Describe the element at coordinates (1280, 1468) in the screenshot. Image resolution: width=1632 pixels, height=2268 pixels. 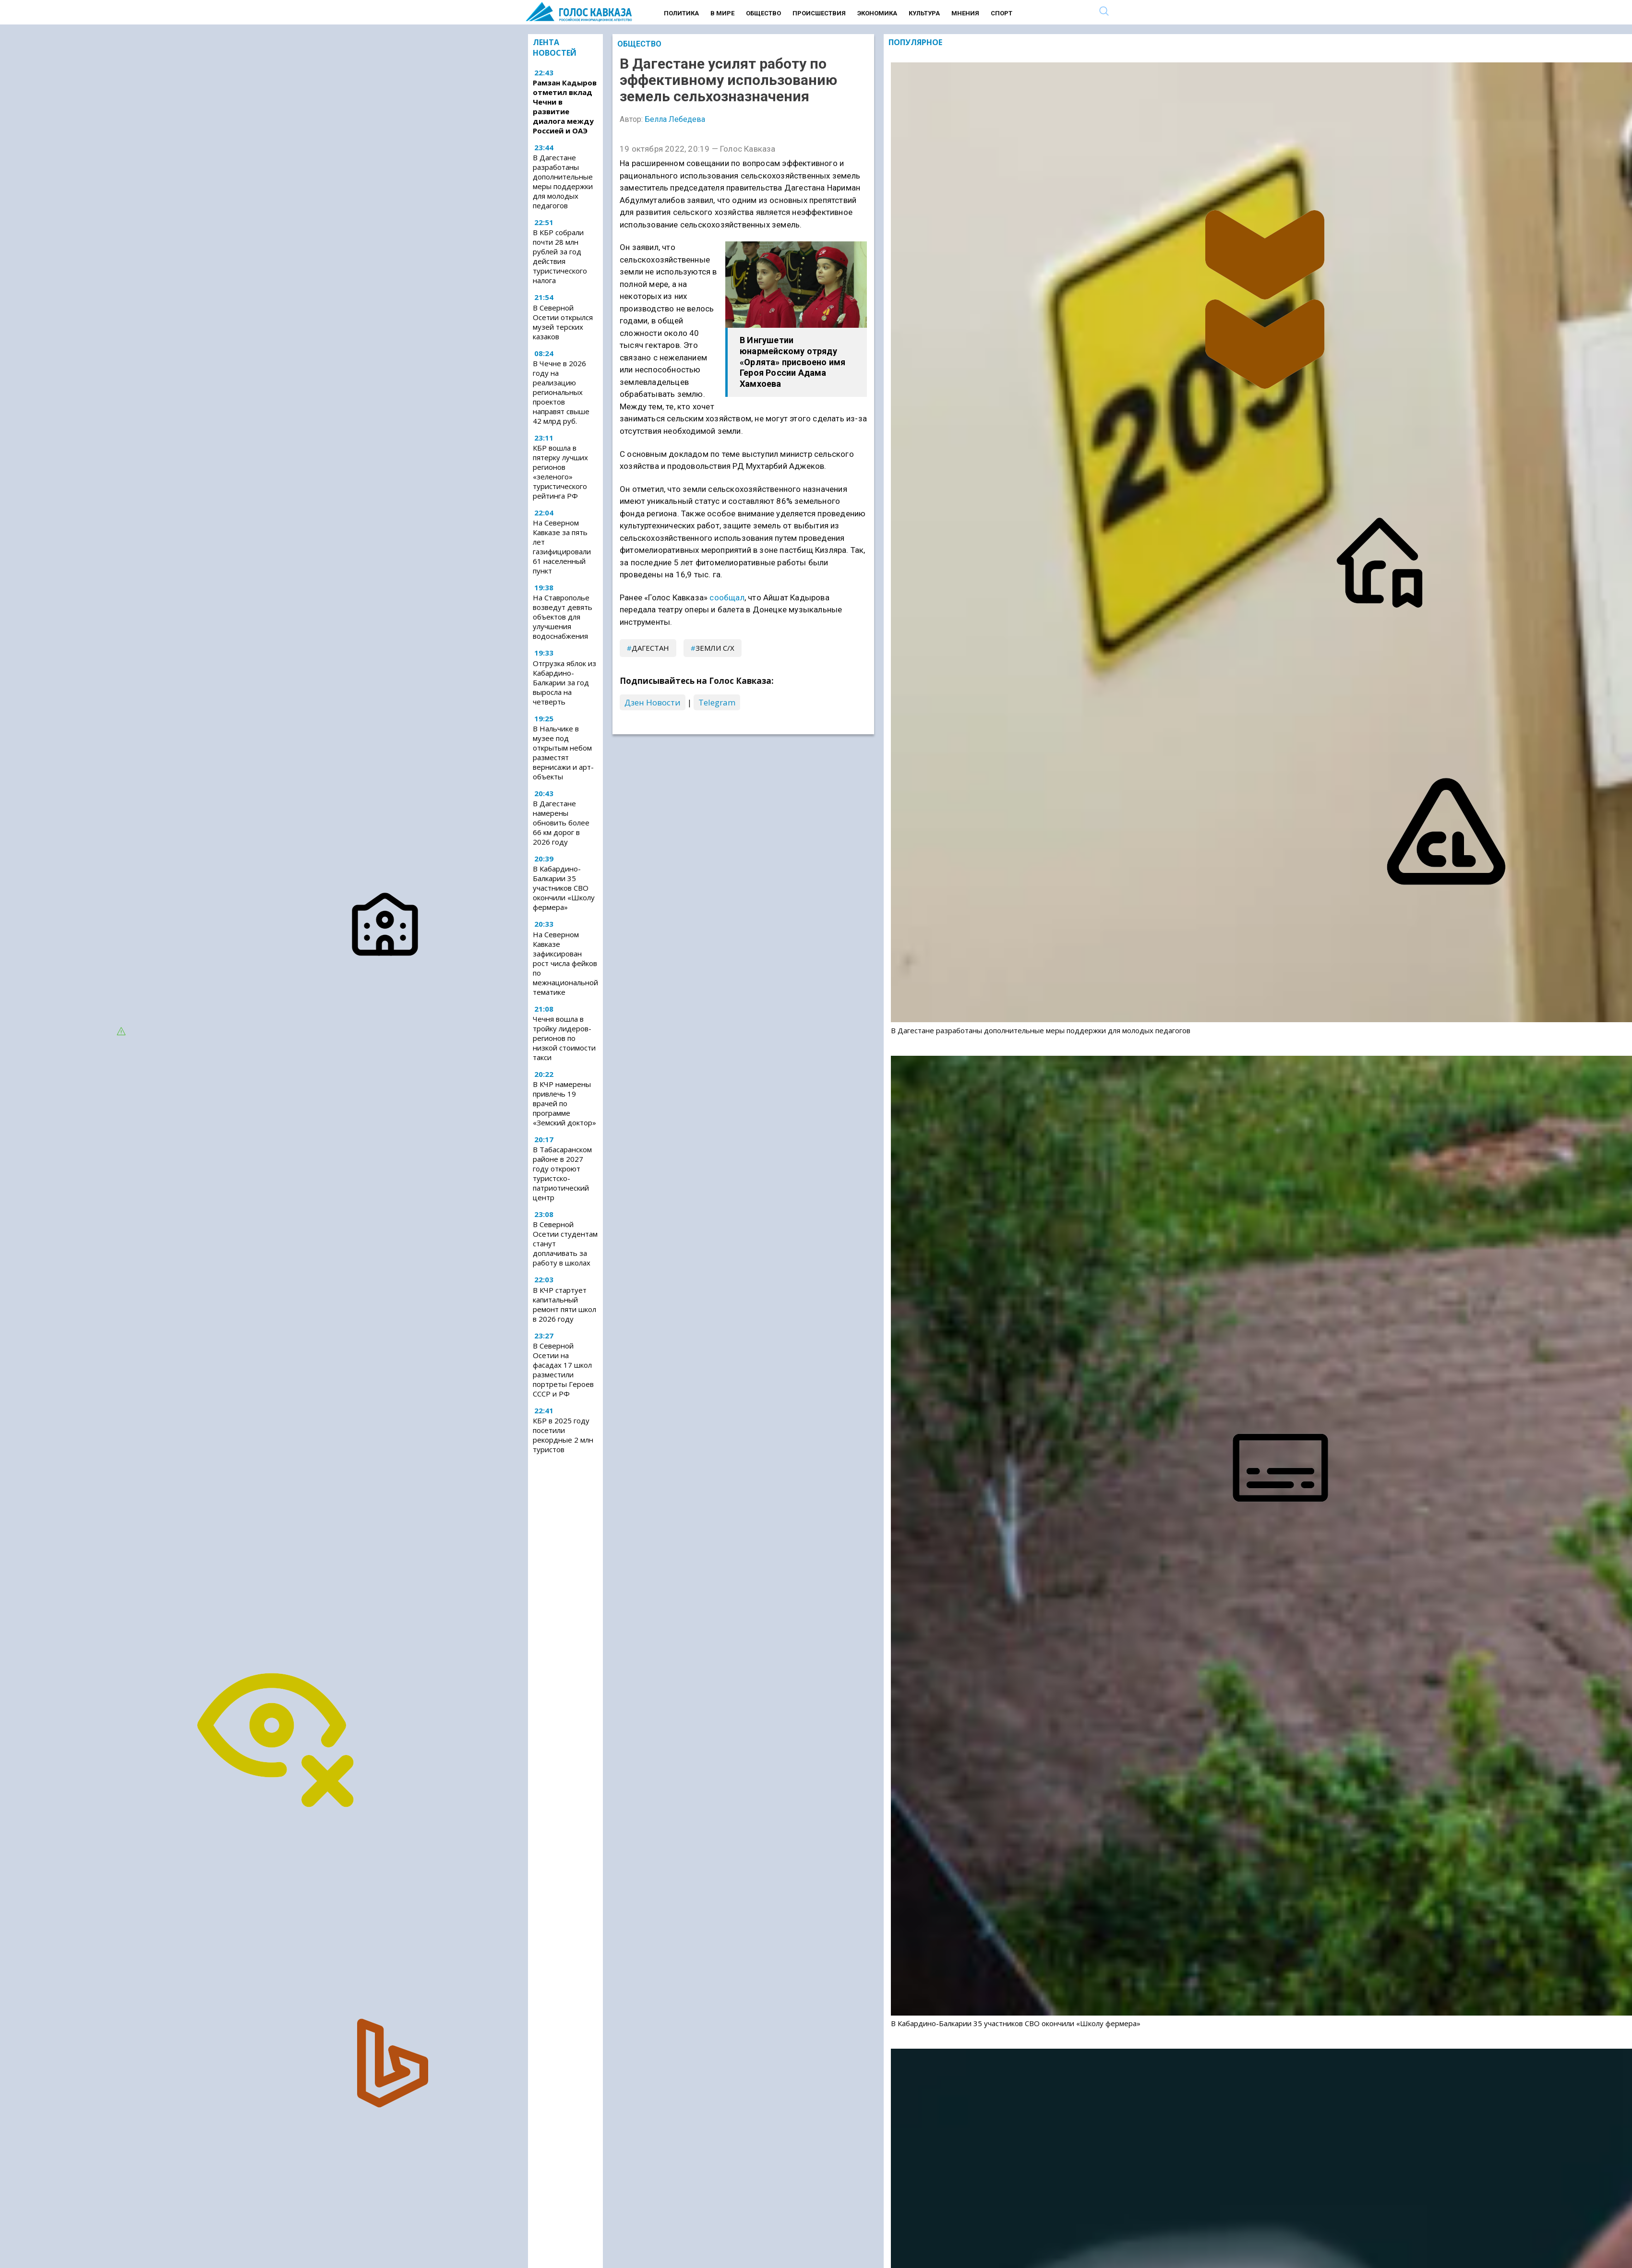
I see `enable subtitles or closed captions` at that location.